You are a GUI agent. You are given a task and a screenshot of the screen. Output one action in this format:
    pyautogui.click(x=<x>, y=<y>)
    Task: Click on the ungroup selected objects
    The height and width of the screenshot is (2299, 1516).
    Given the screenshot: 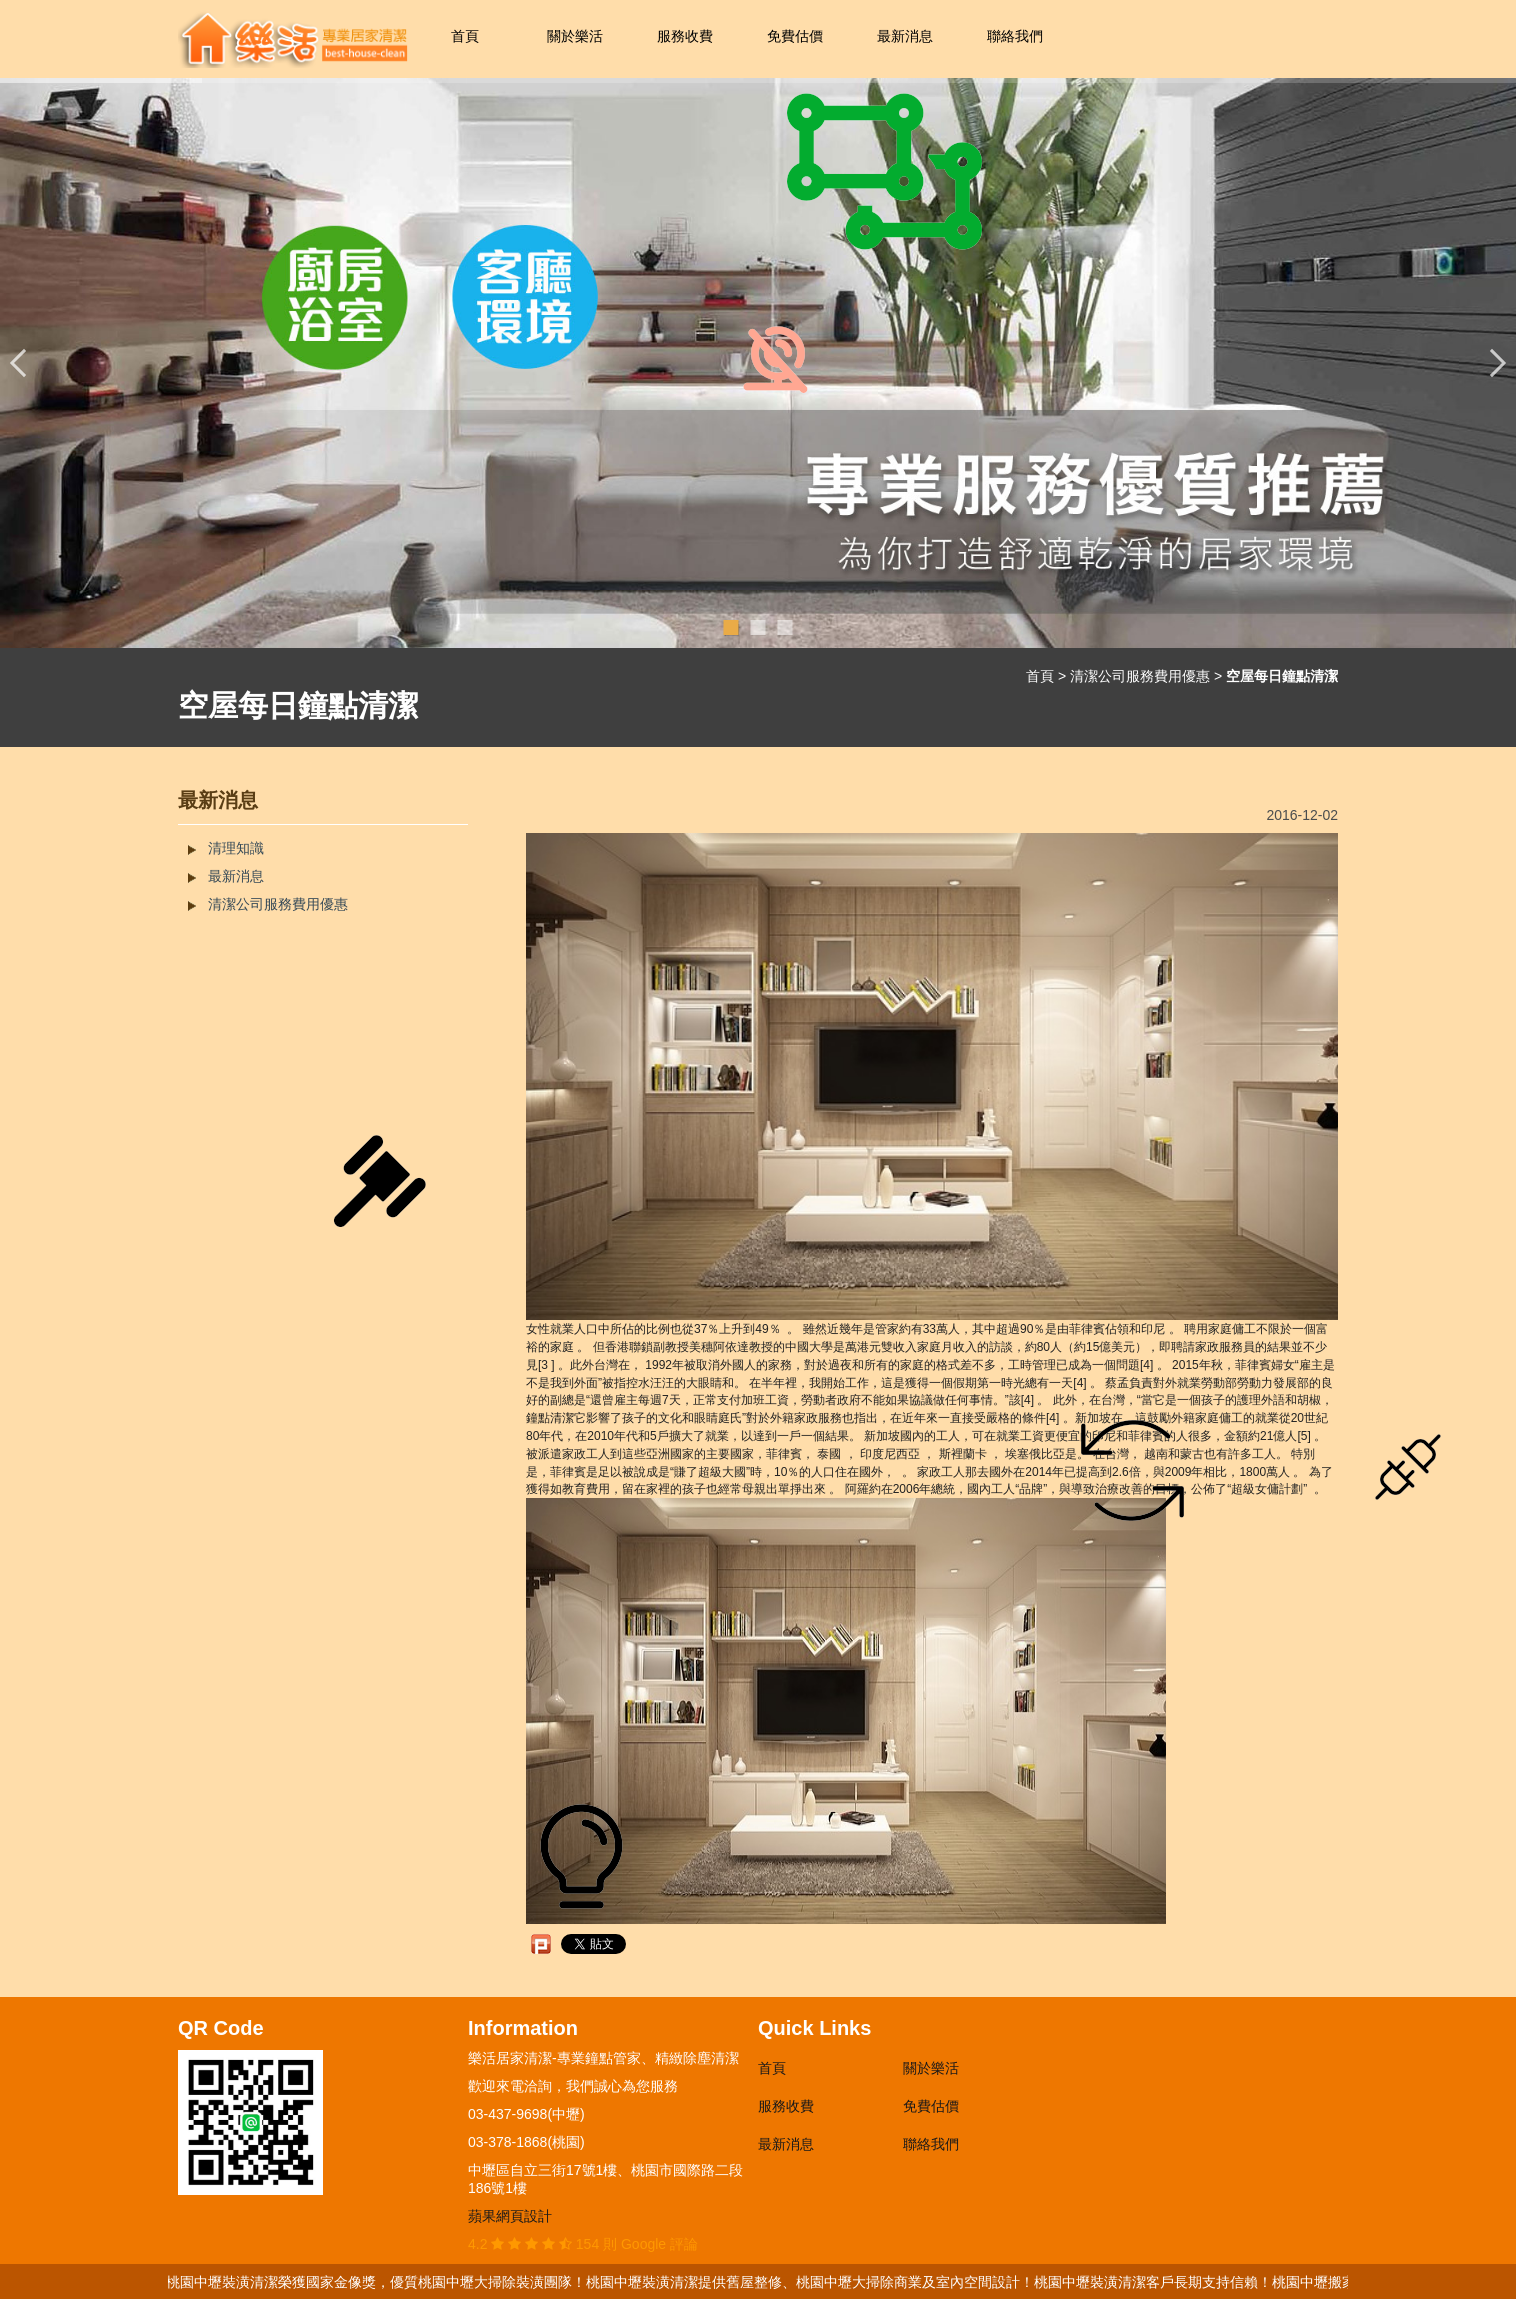 What is the action you would take?
    pyautogui.click(x=884, y=171)
    